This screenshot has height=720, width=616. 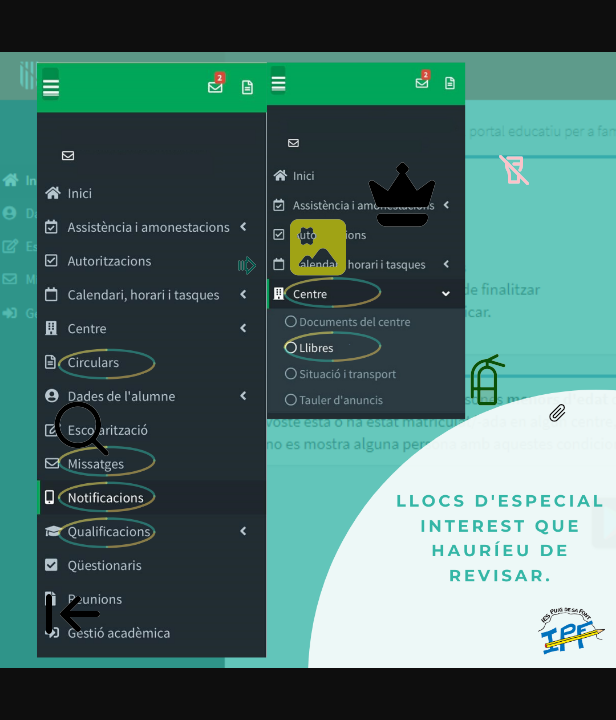 I want to click on search for messages, users, or content, so click(x=83, y=430).